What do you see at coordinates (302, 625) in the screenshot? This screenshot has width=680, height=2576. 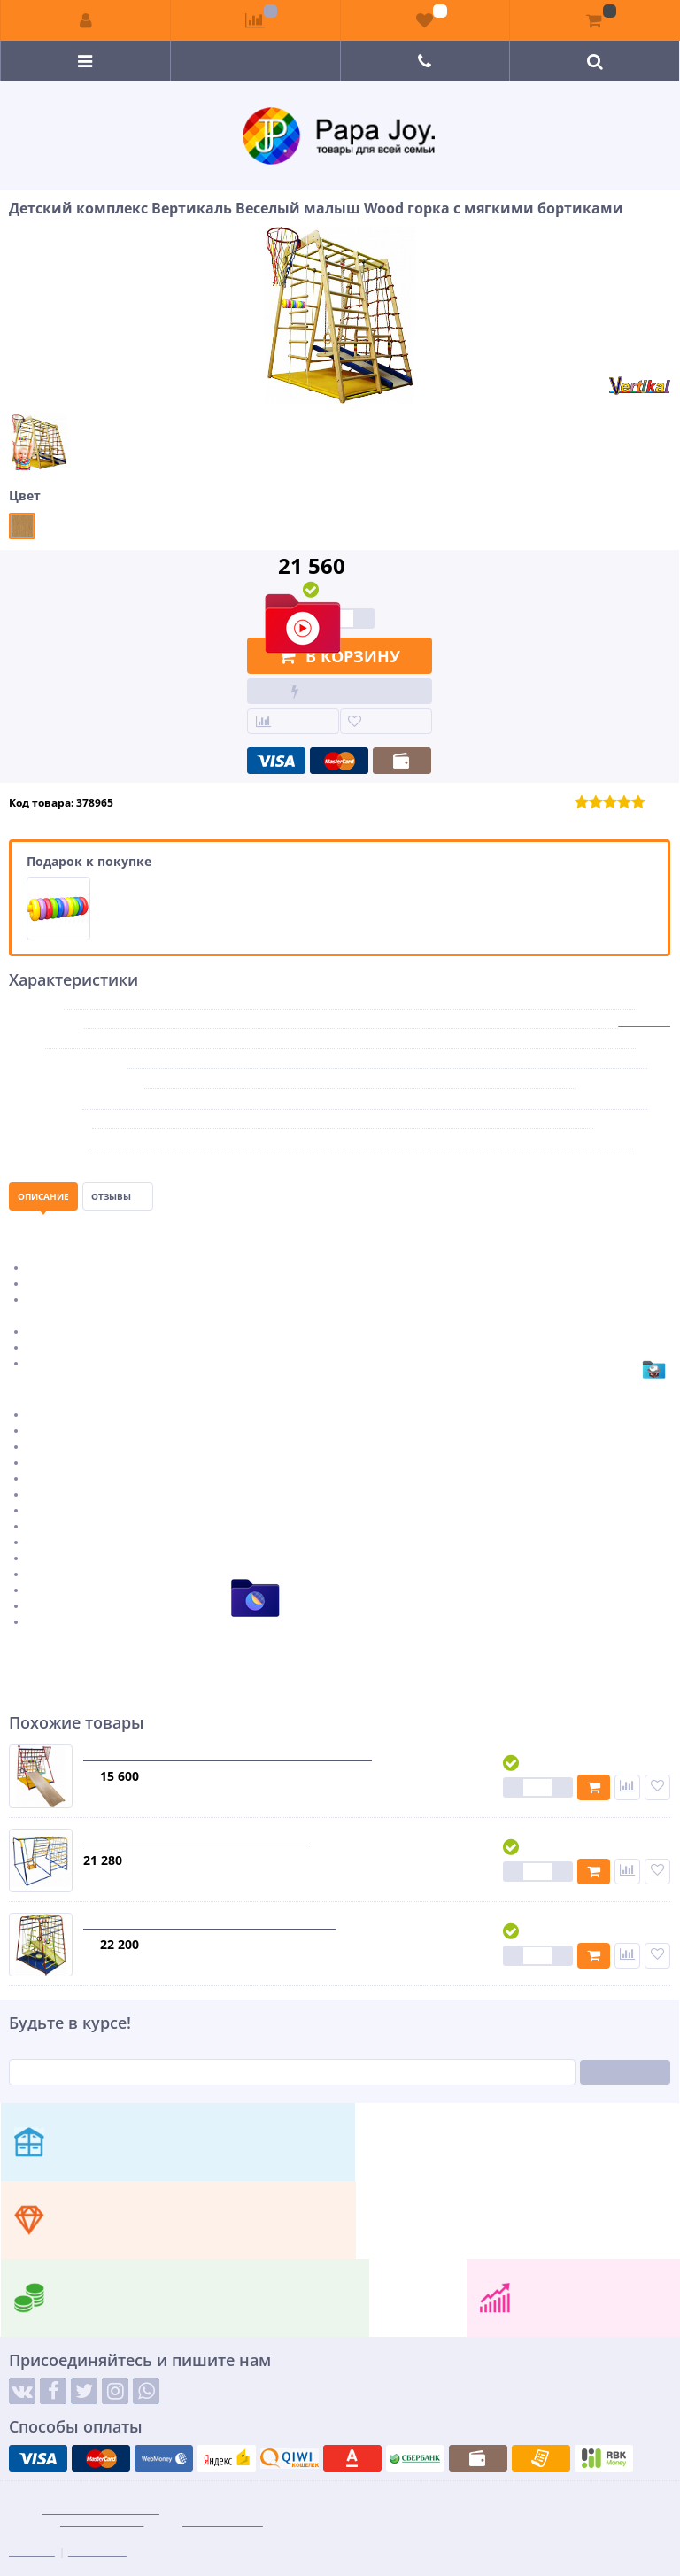 I see `open folder containing youtube music files` at bounding box center [302, 625].